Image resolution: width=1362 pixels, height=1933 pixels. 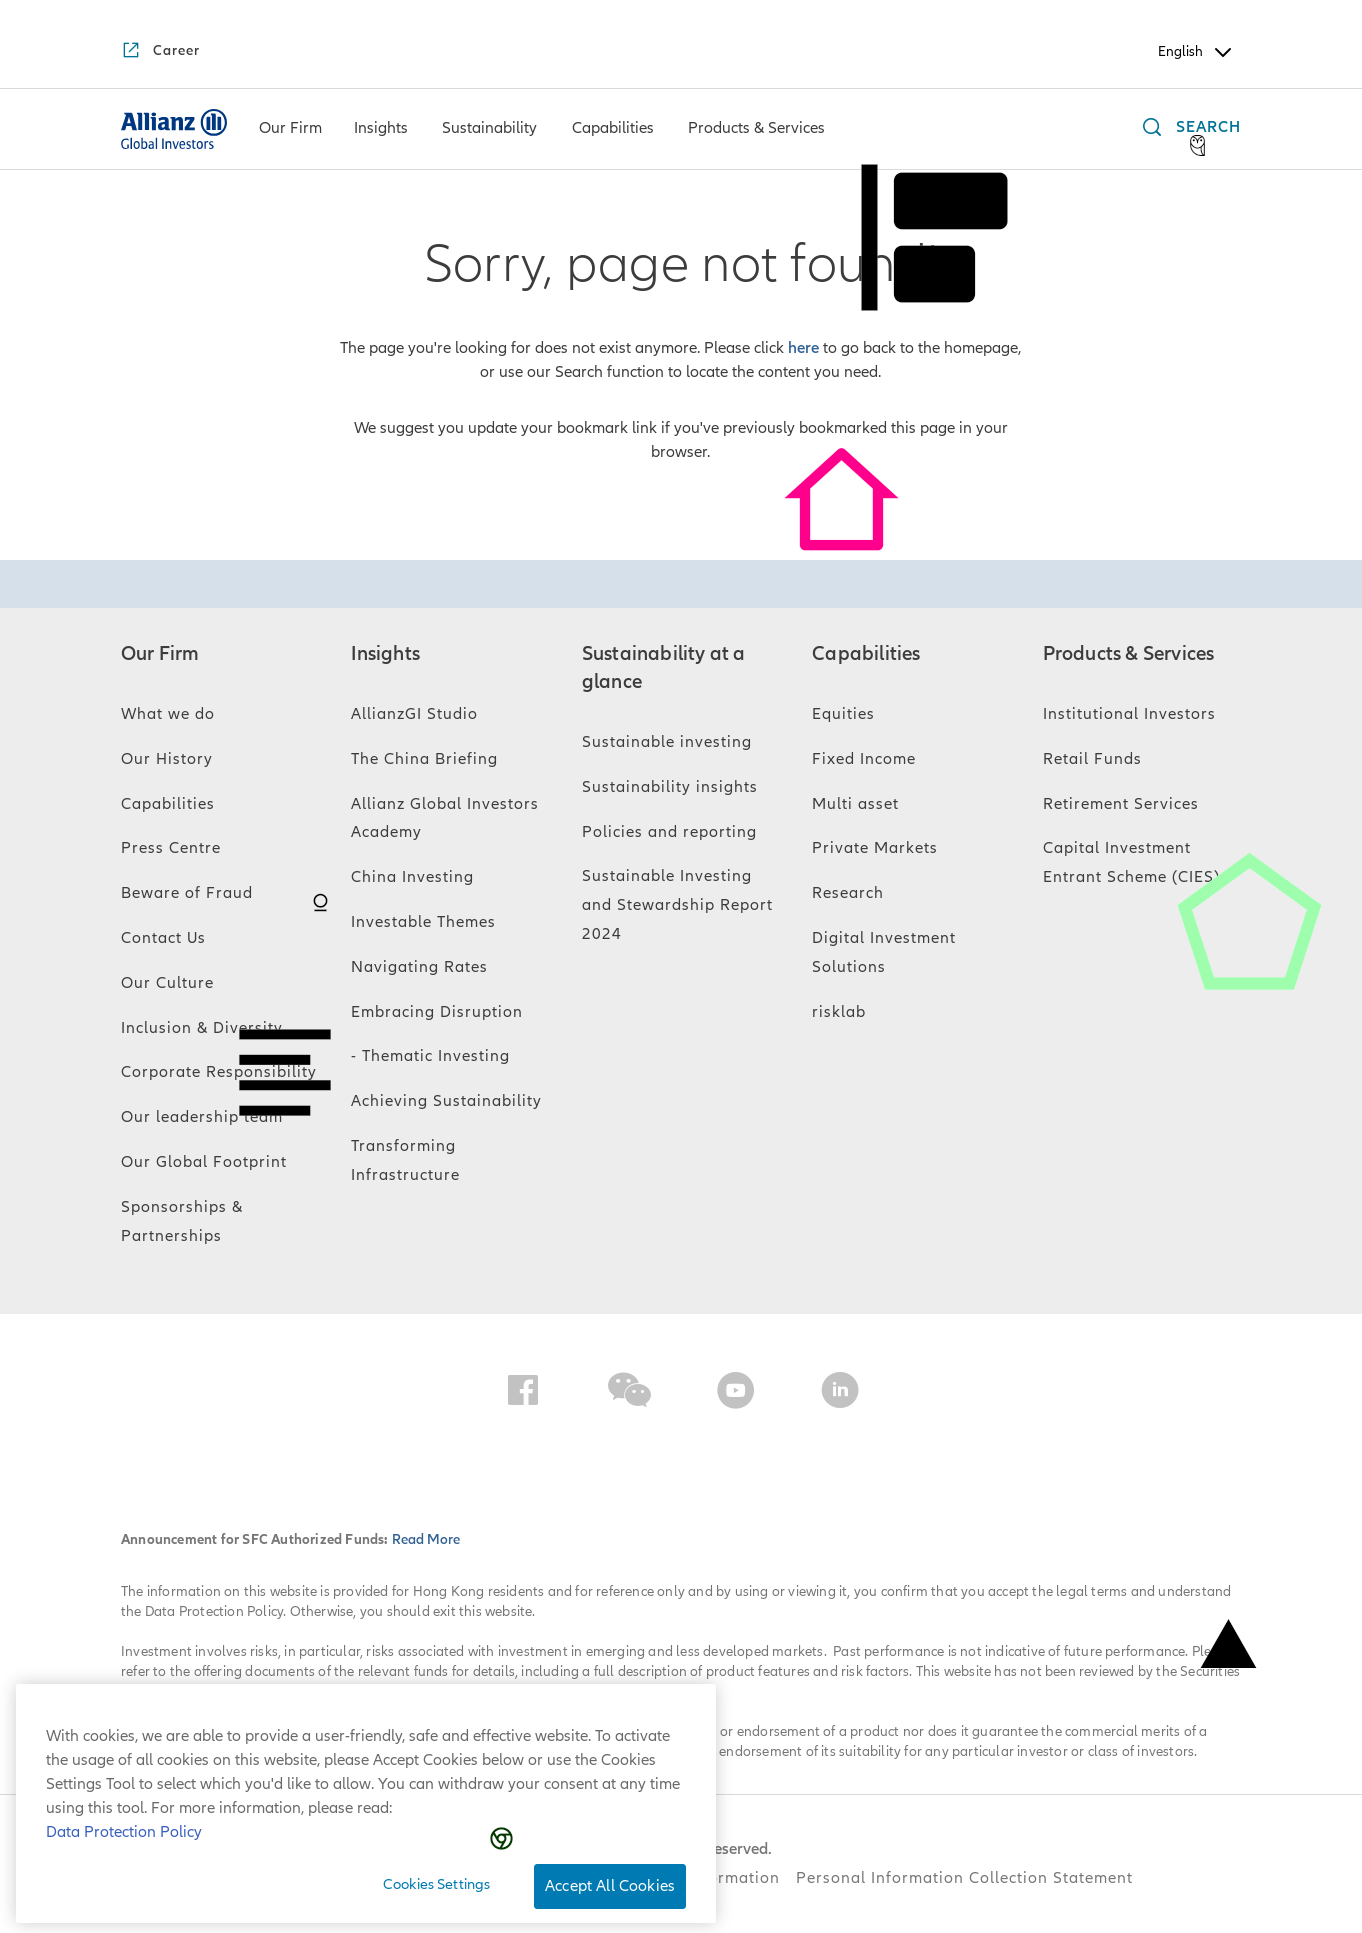 I want to click on vercel logo, so click(x=1228, y=1643).